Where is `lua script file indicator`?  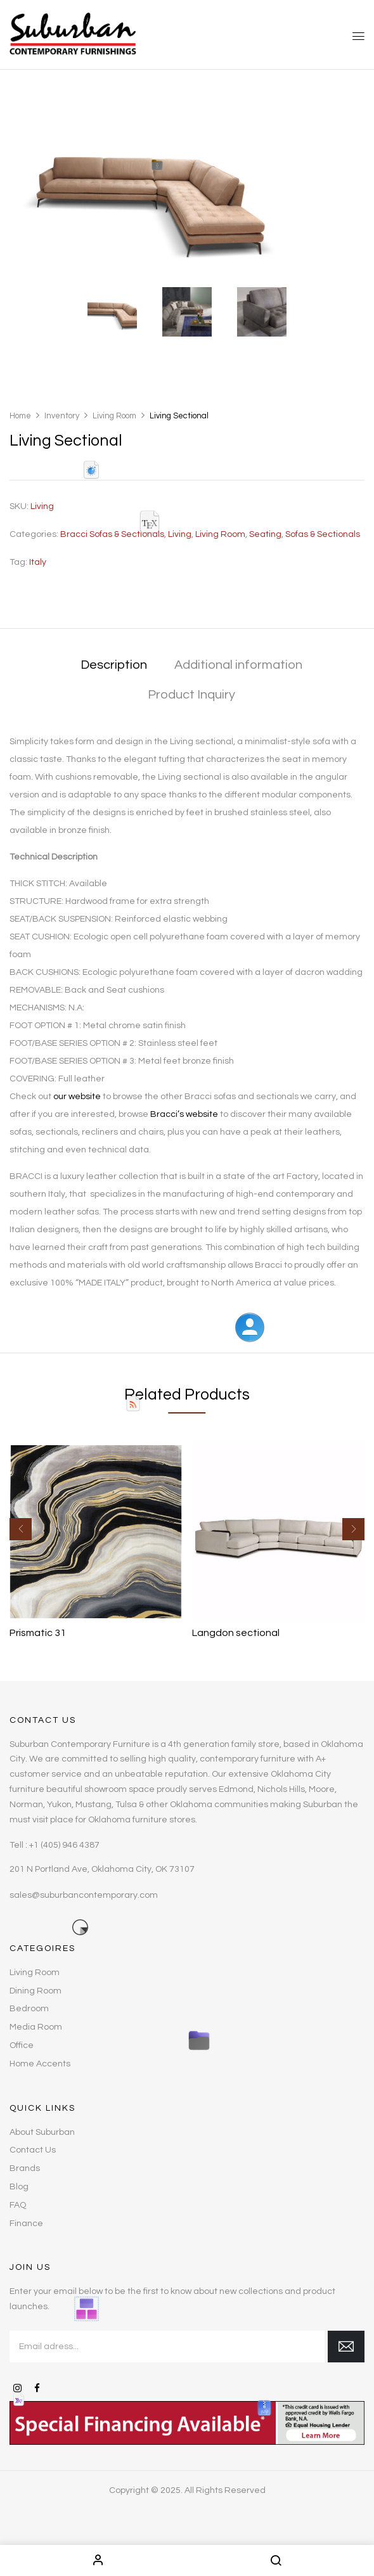 lua script file indicator is located at coordinates (91, 470).